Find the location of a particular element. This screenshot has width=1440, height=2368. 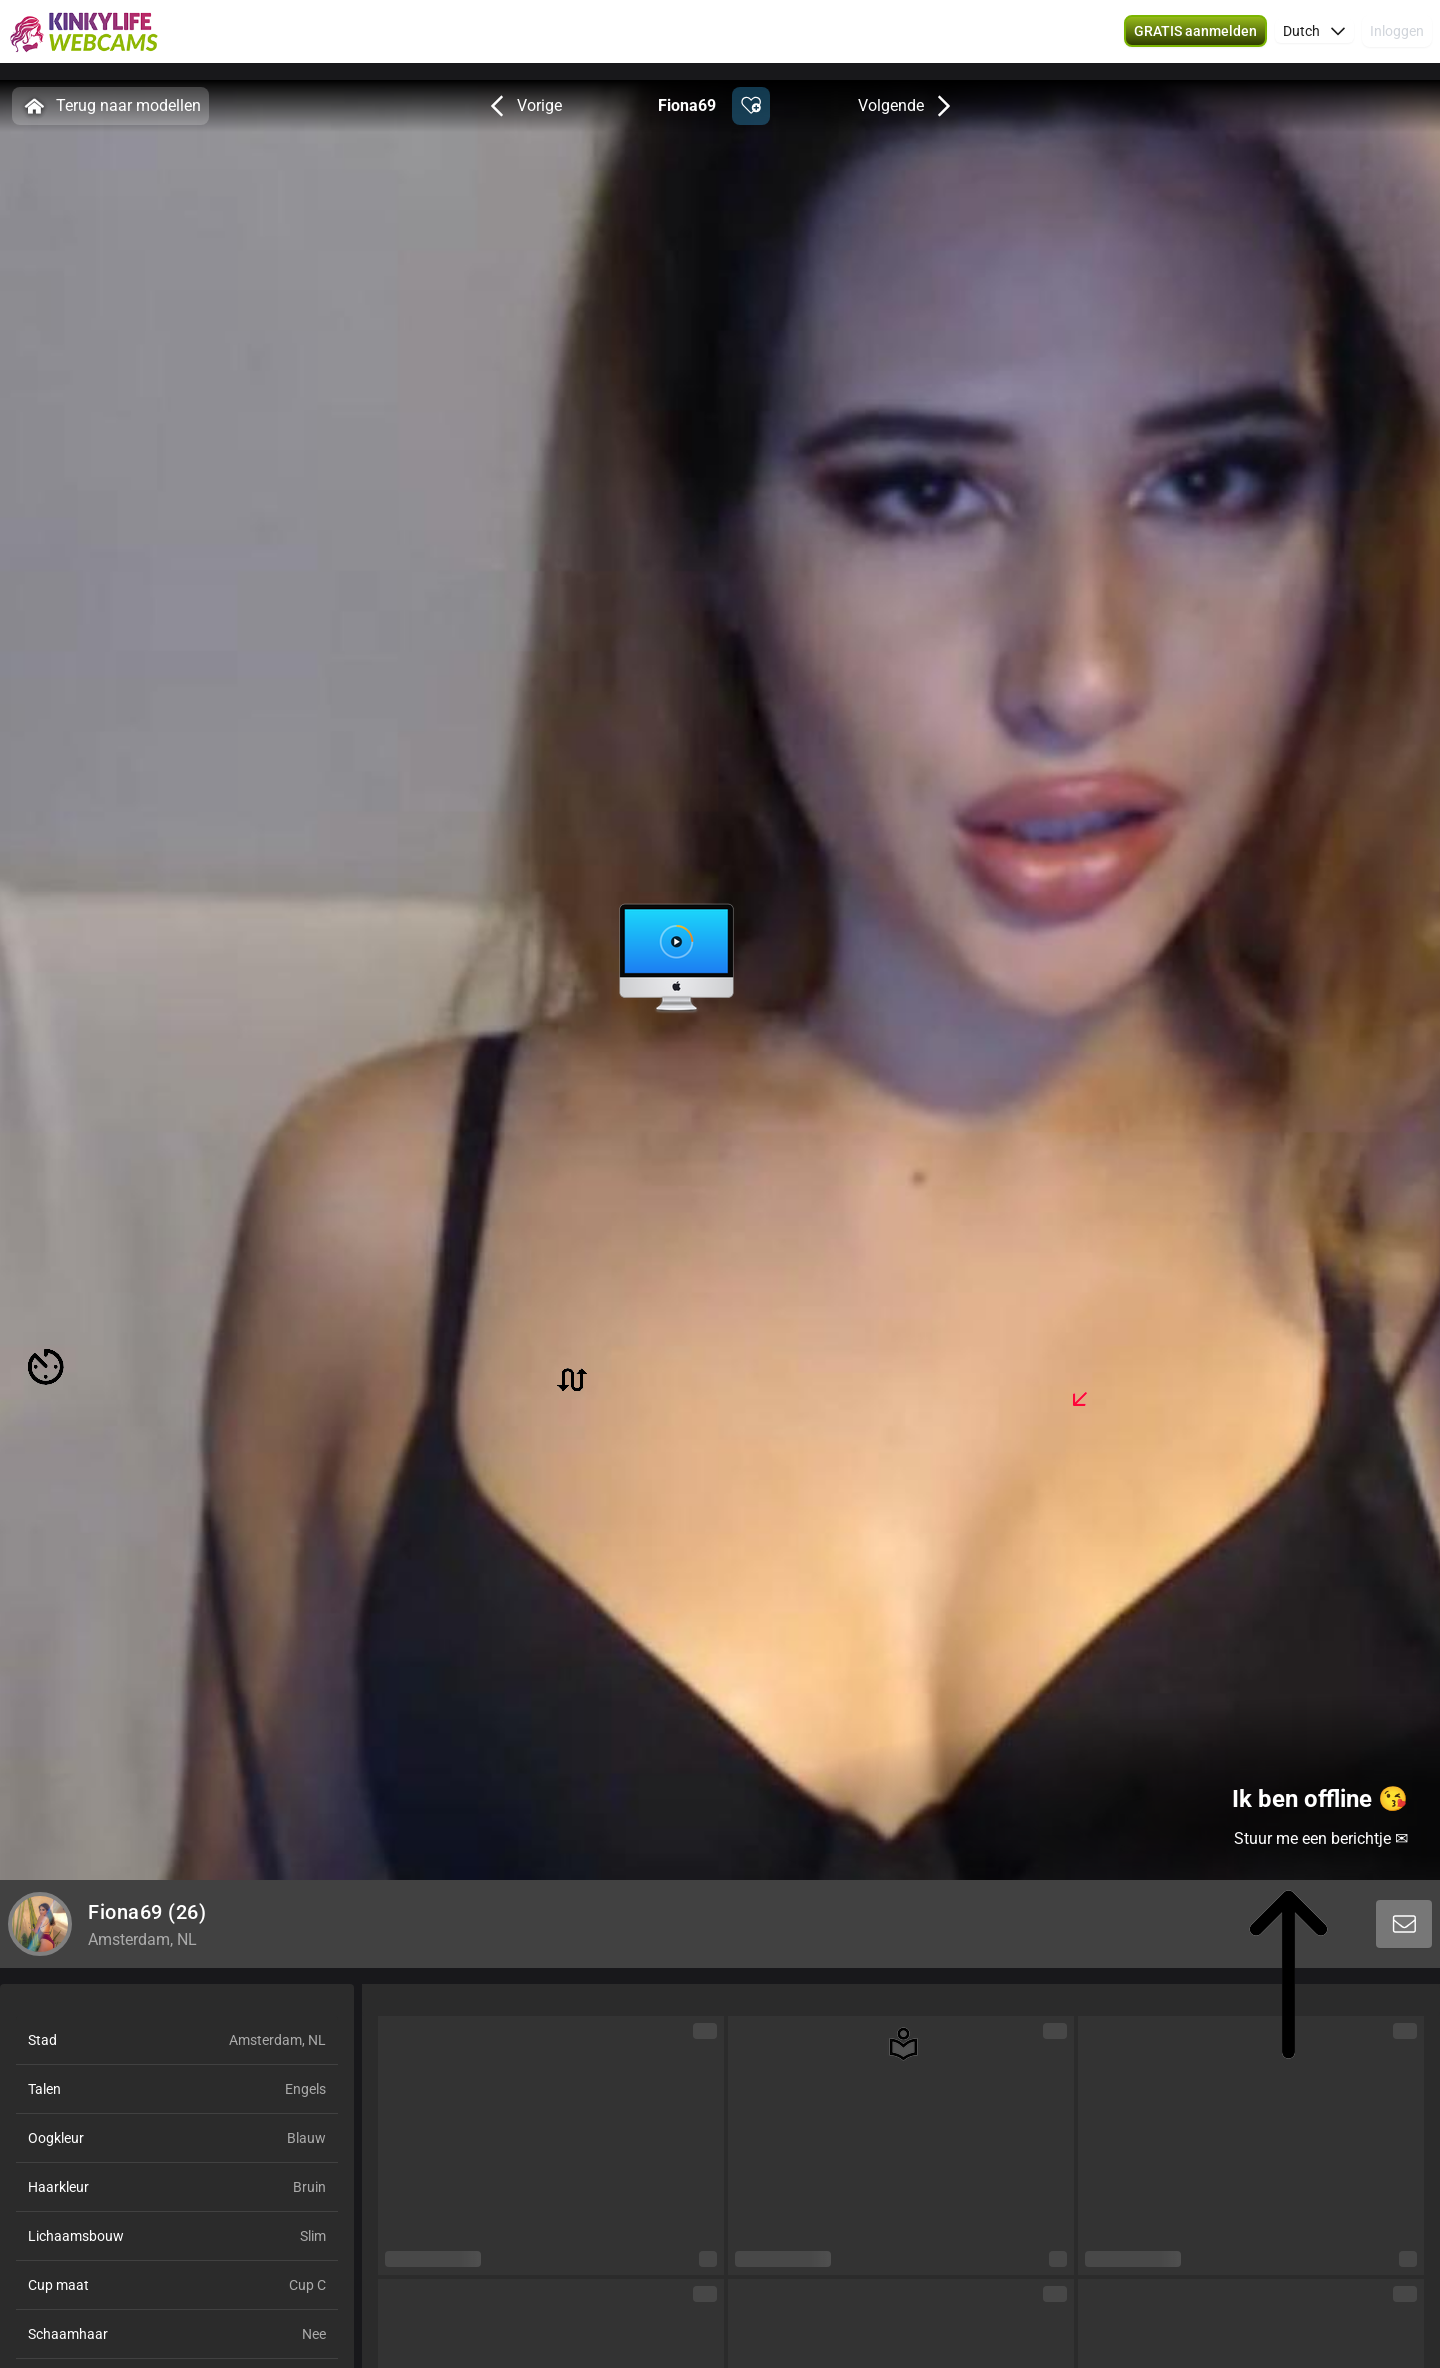

swap or switch between active calls is located at coordinates (572, 1380).